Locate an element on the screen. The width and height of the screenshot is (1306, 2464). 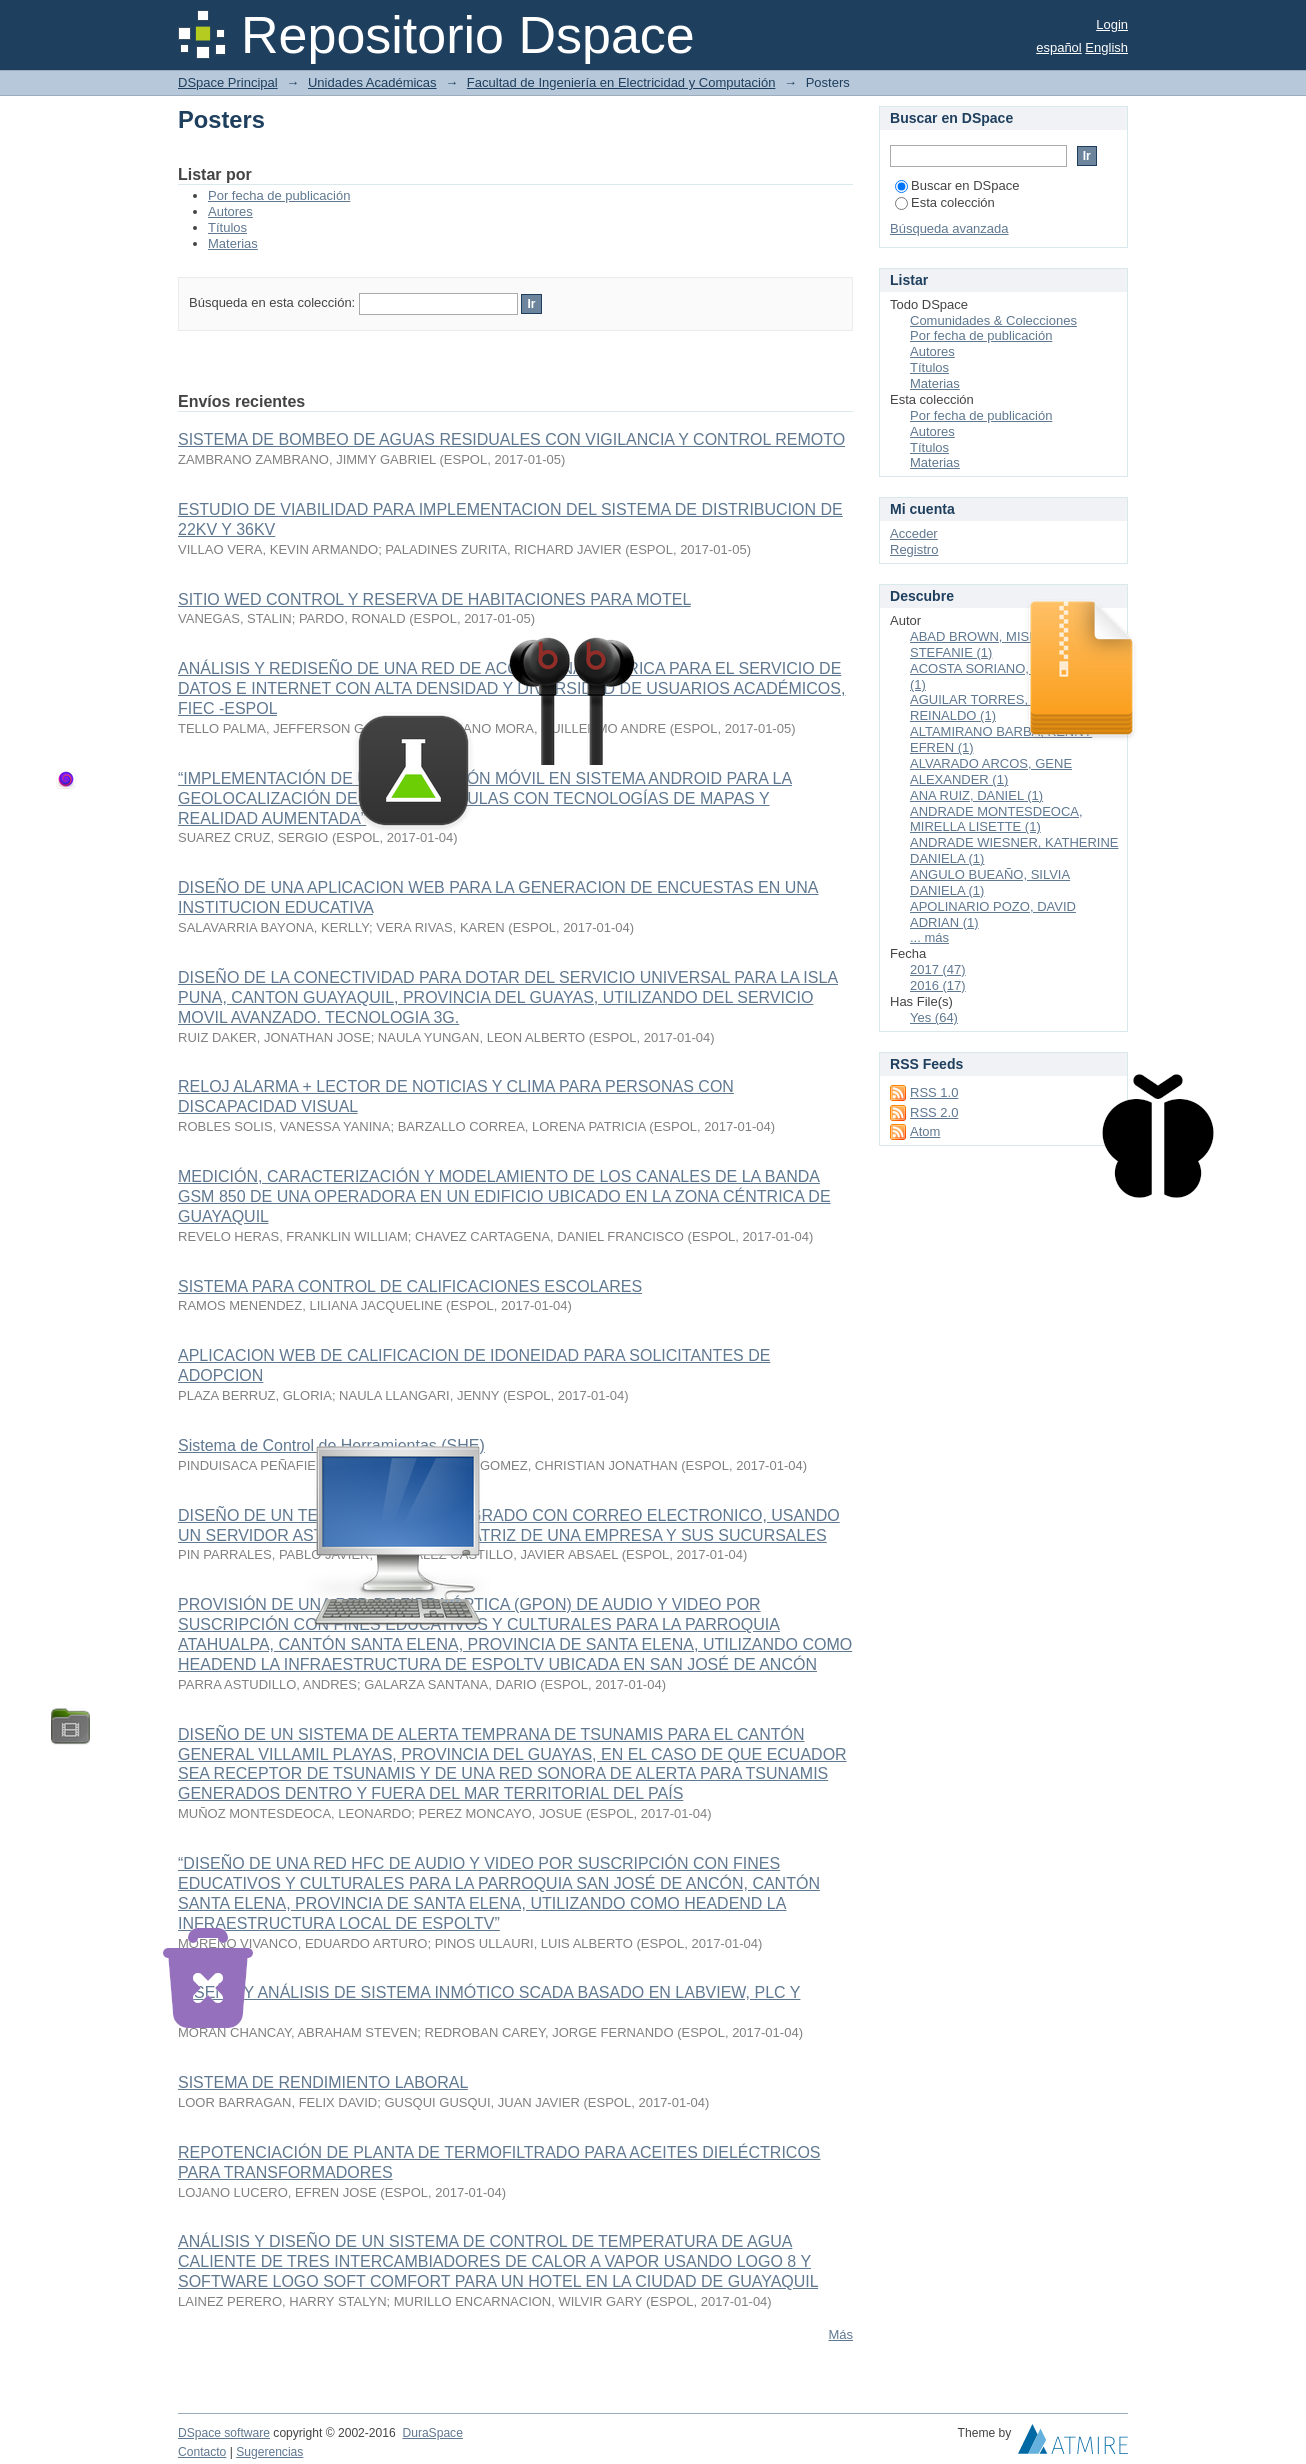
access computer or desktop settings is located at coordinates (398, 1538).